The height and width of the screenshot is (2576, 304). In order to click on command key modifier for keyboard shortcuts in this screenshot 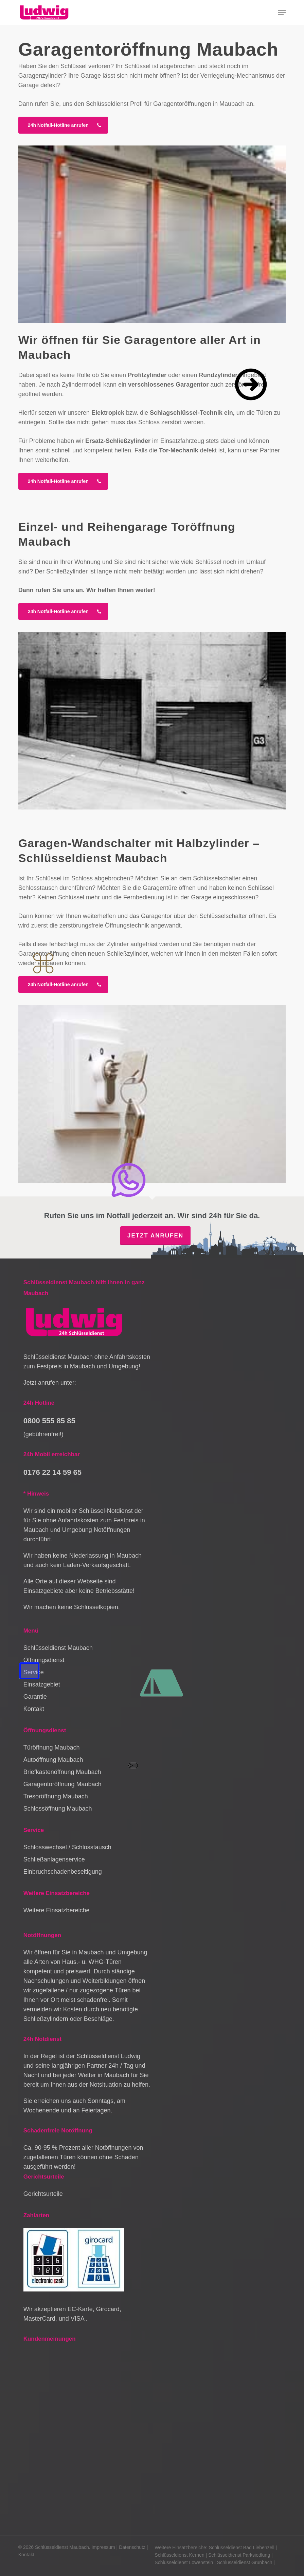, I will do `click(43, 963)`.